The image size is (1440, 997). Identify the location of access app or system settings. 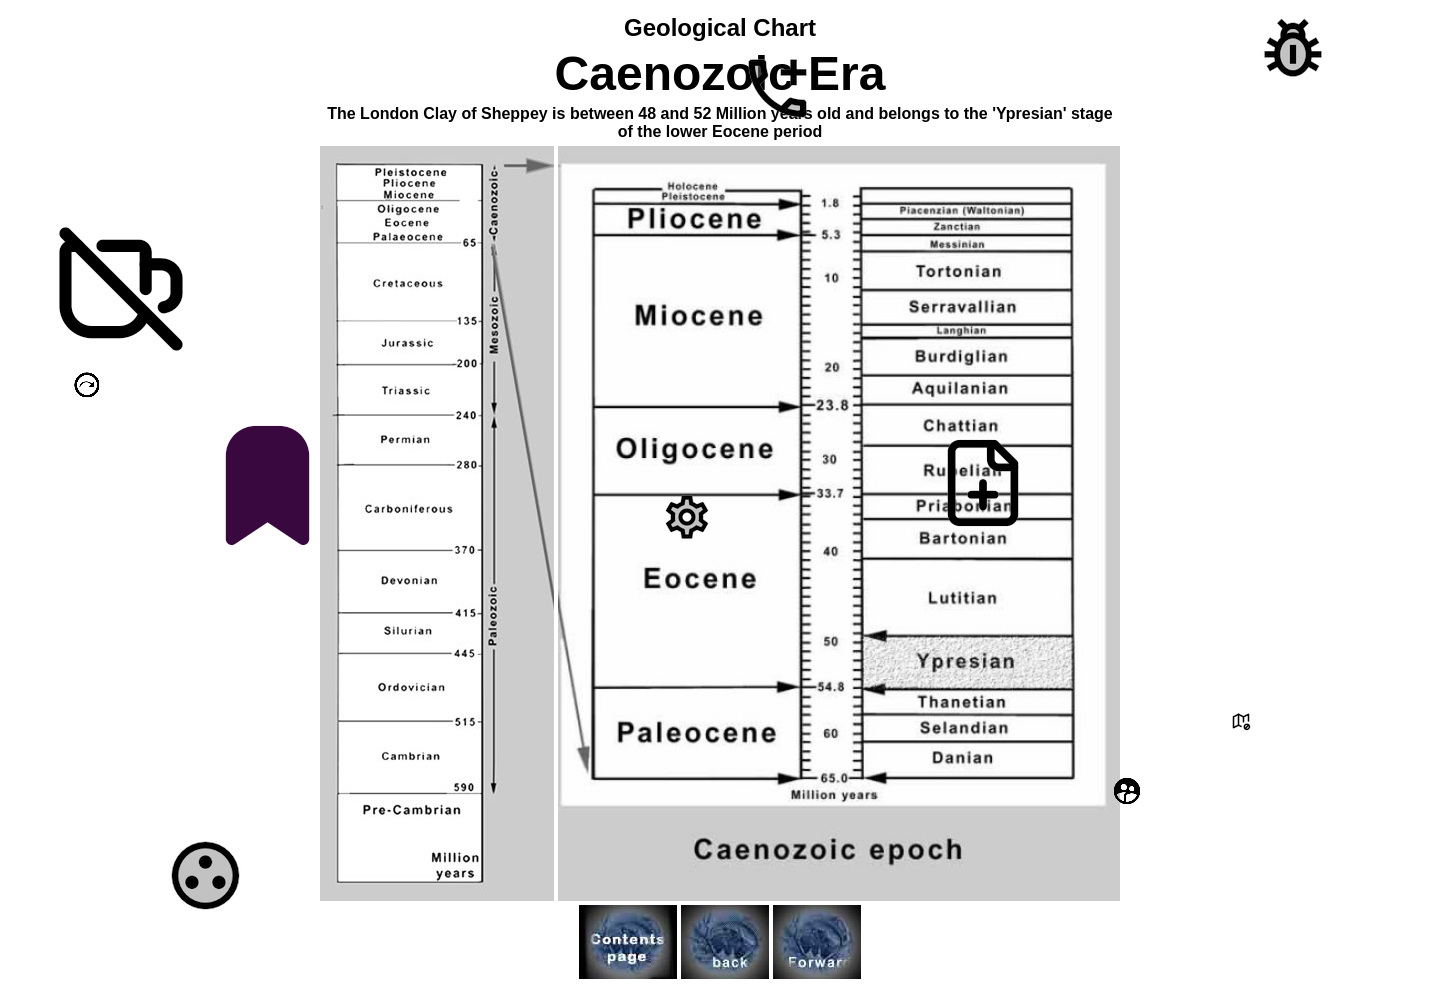
(687, 517).